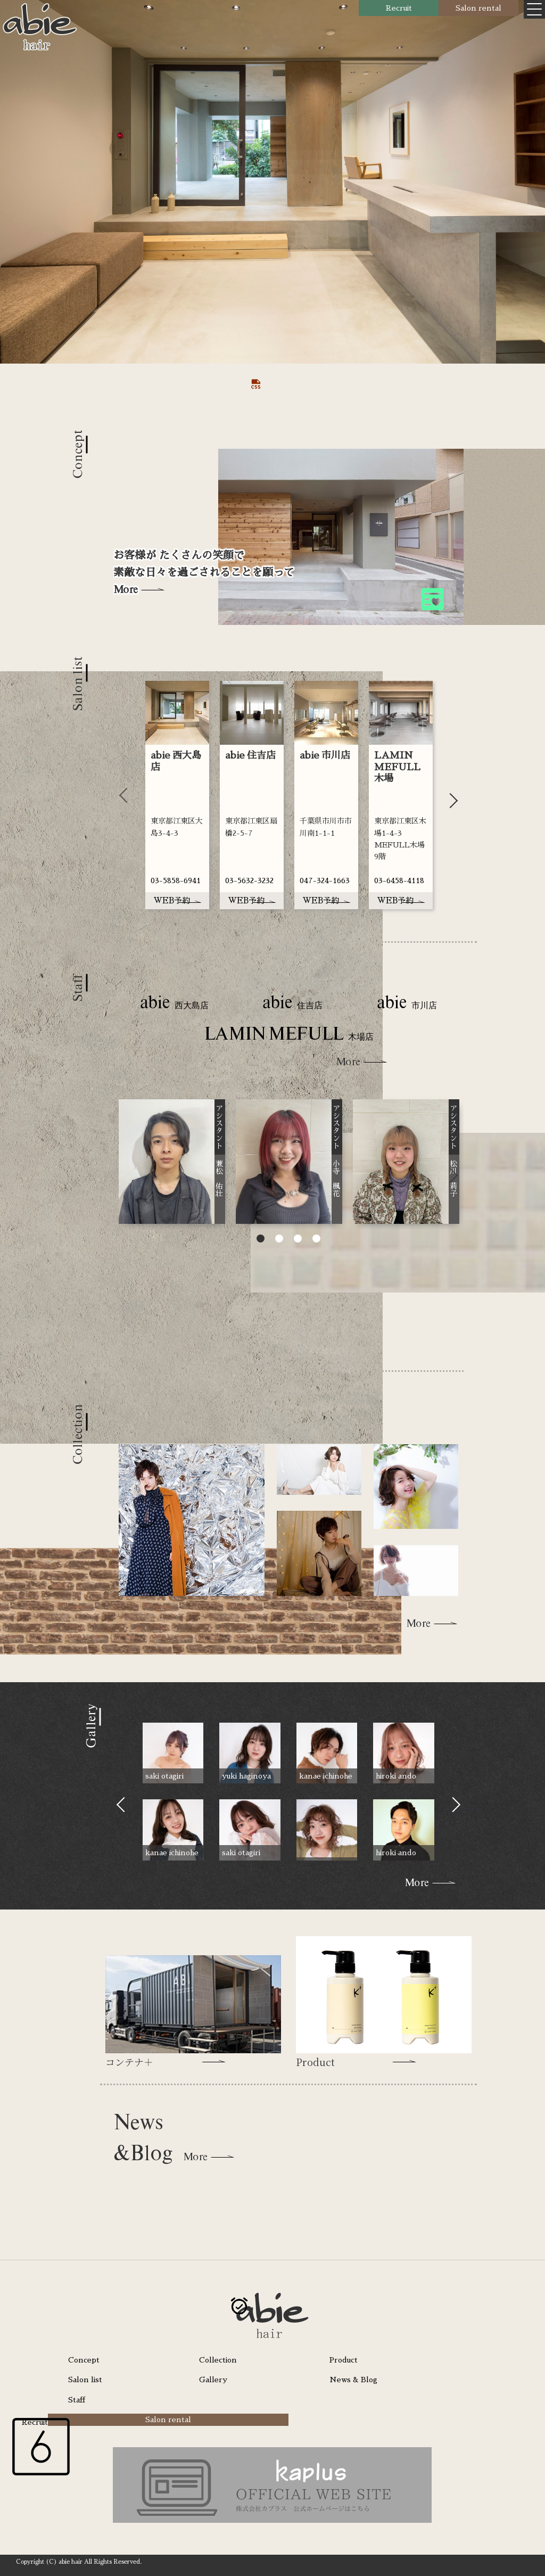  What do you see at coordinates (41, 2447) in the screenshot?
I see `select or input the number six` at bounding box center [41, 2447].